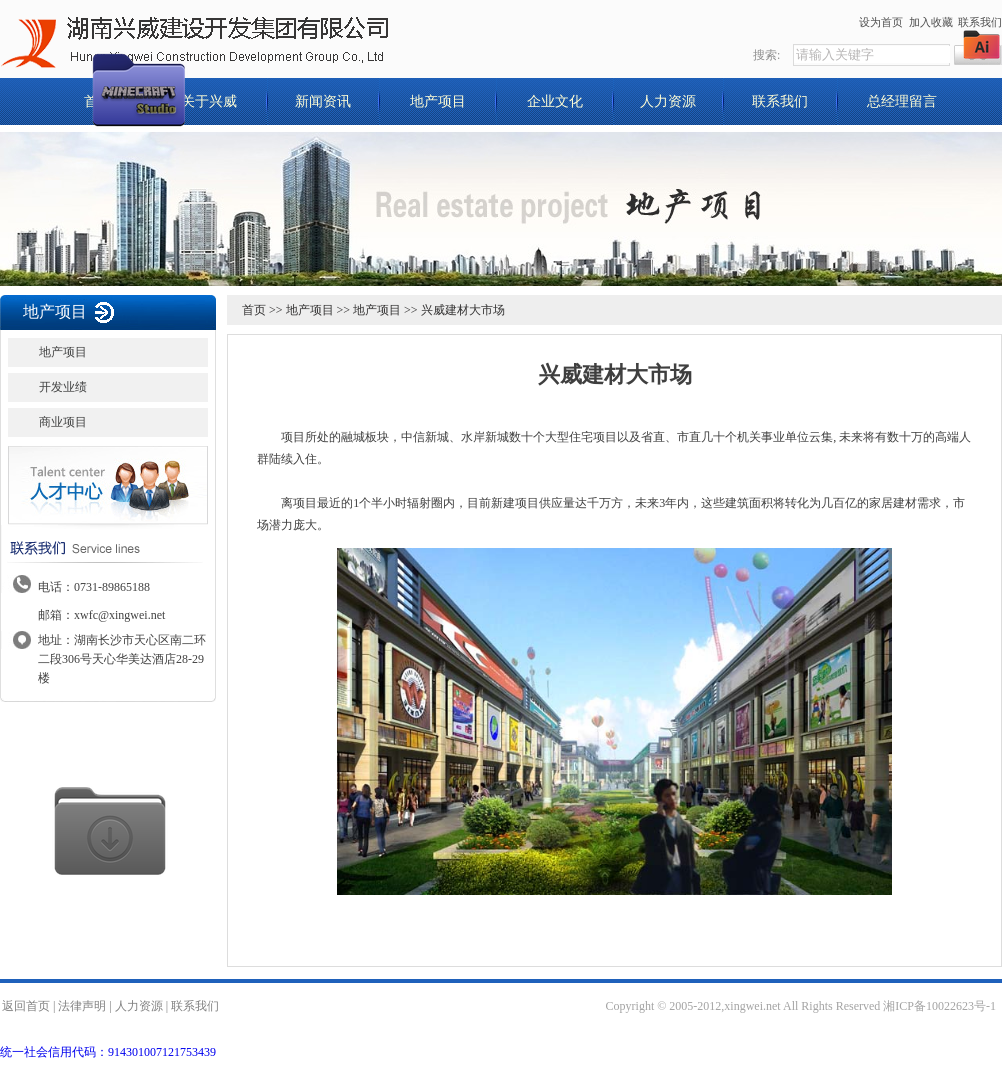 This screenshot has height=1075, width=1002. What do you see at coordinates (138, 92) in the screenshot?
I see `open minecraft studio project folder` at bounding box center [138, 92].